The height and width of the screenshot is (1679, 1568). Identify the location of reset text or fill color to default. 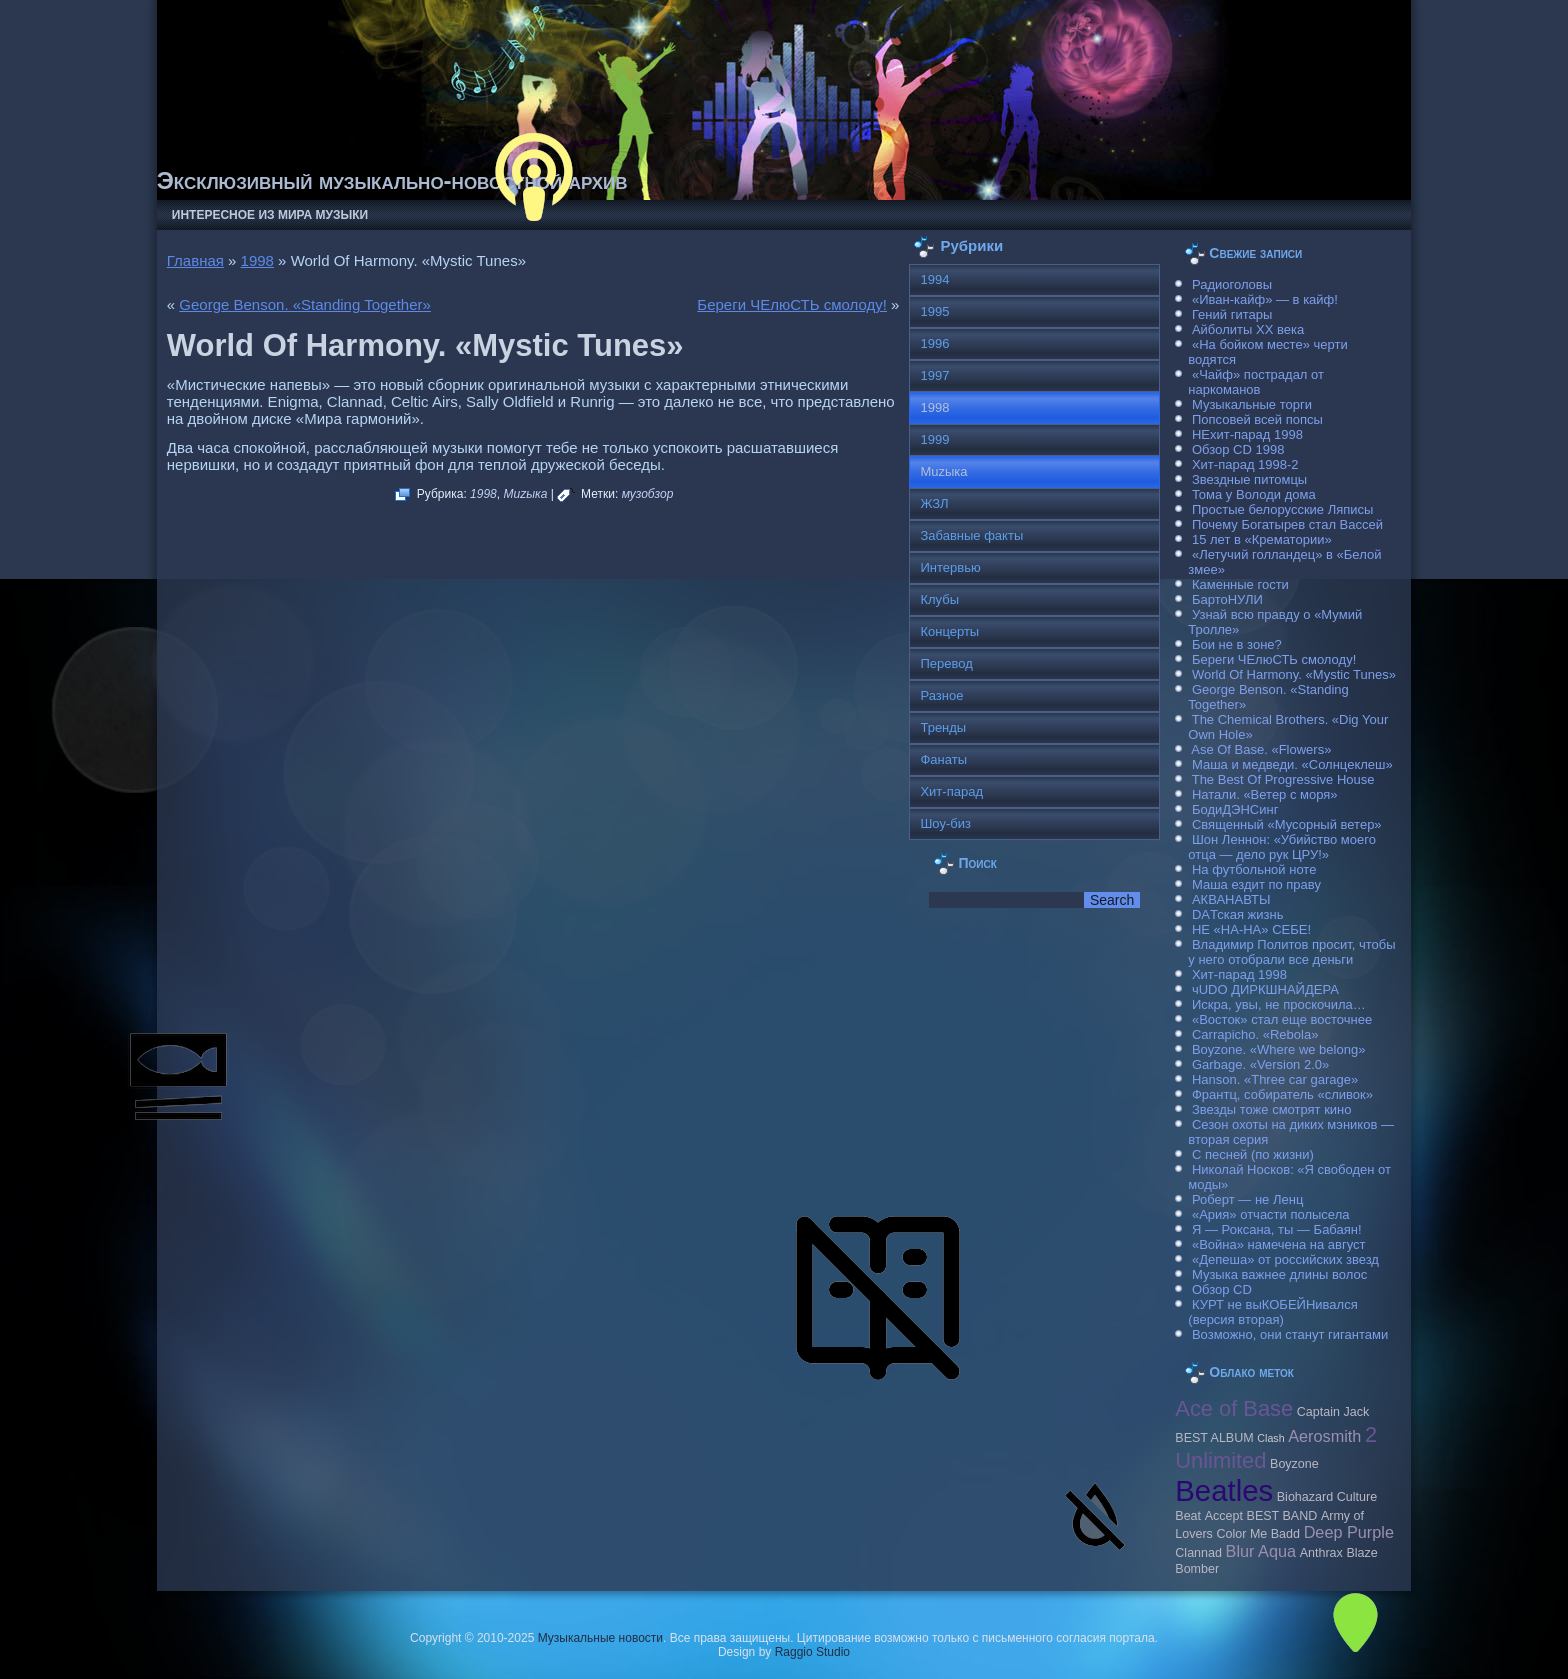
(1095, 1516).